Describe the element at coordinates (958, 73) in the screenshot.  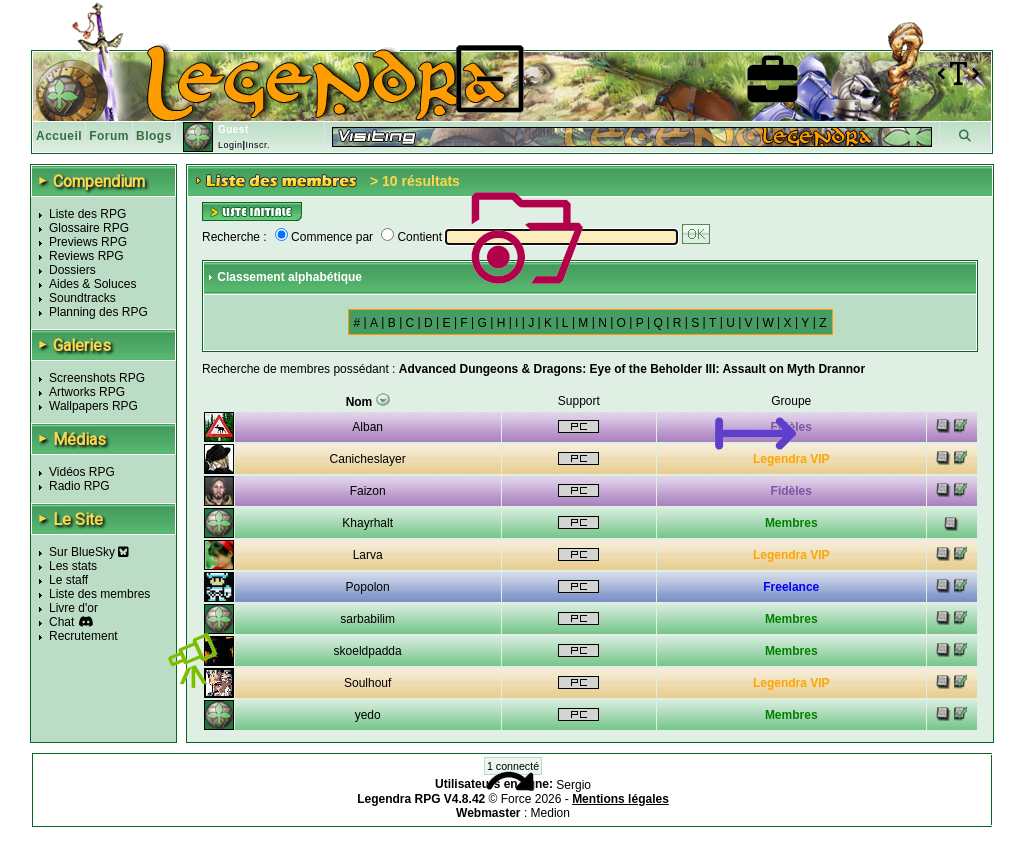
I see `represents a function or method parameter` at that location.